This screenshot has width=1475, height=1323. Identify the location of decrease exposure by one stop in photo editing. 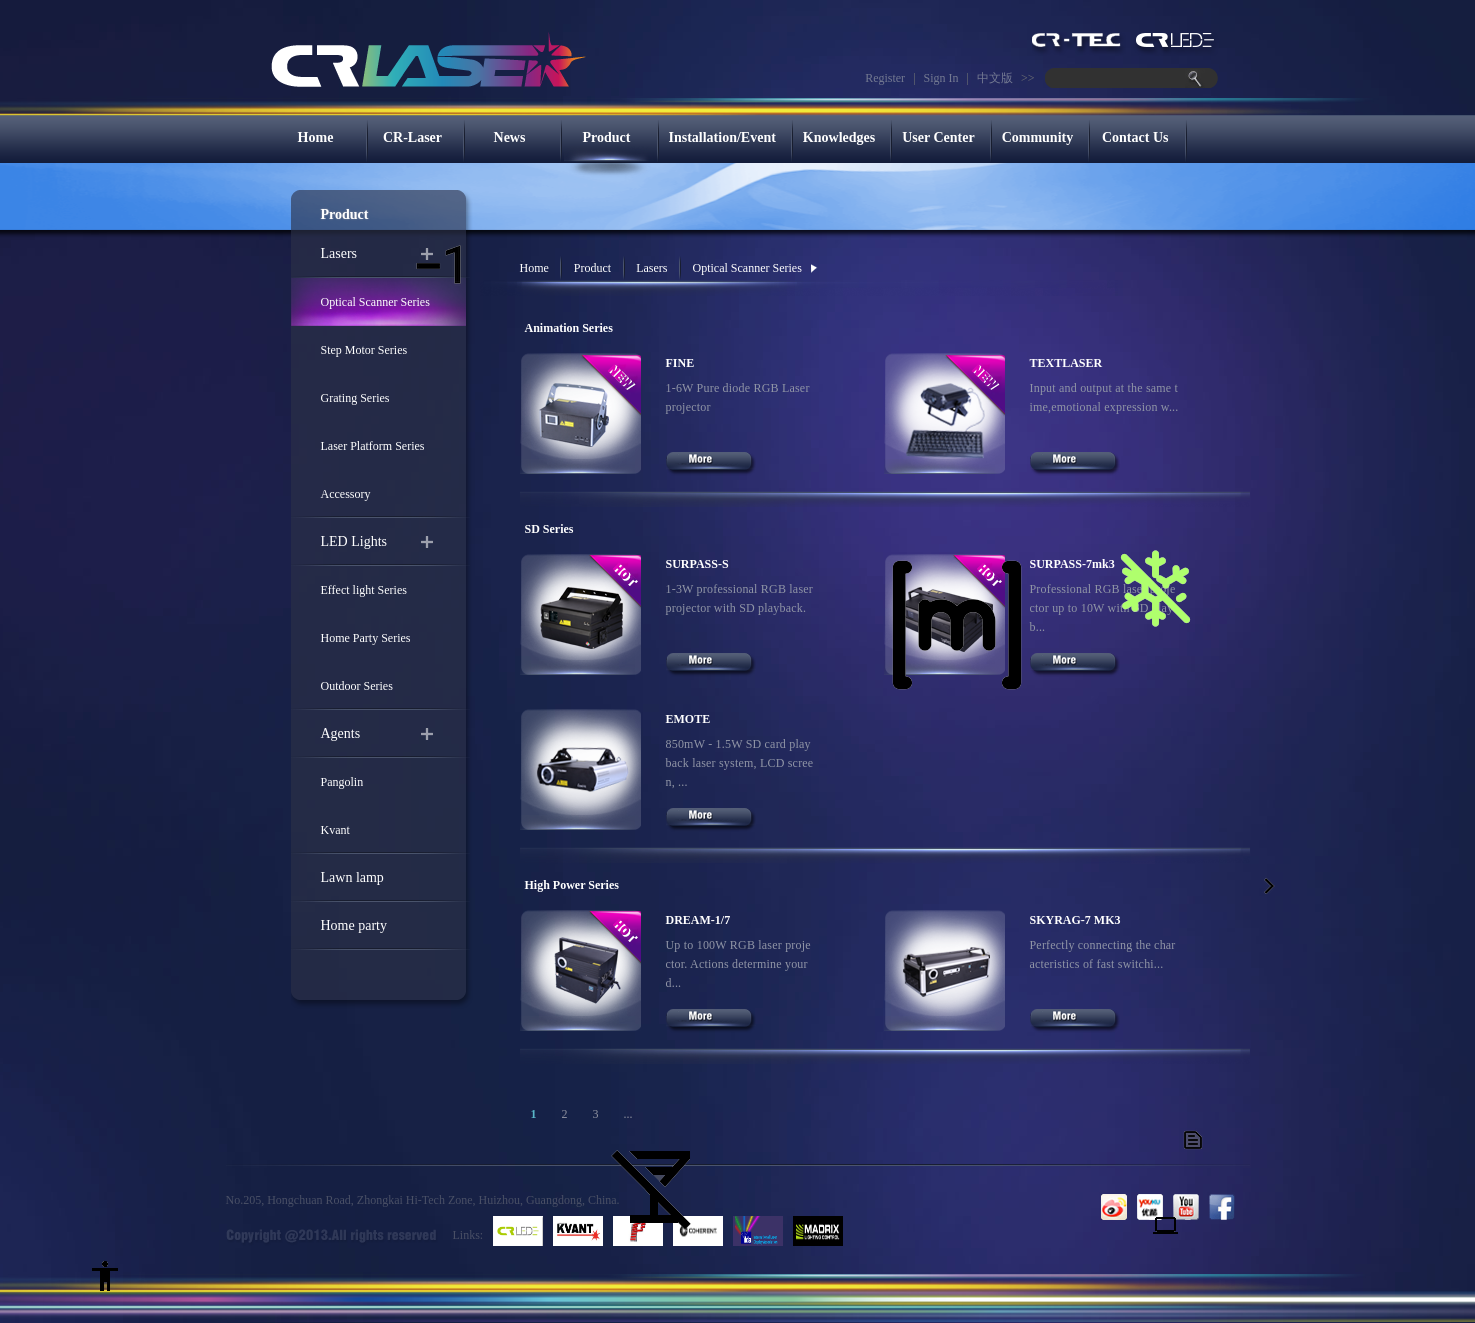
(440, 266).